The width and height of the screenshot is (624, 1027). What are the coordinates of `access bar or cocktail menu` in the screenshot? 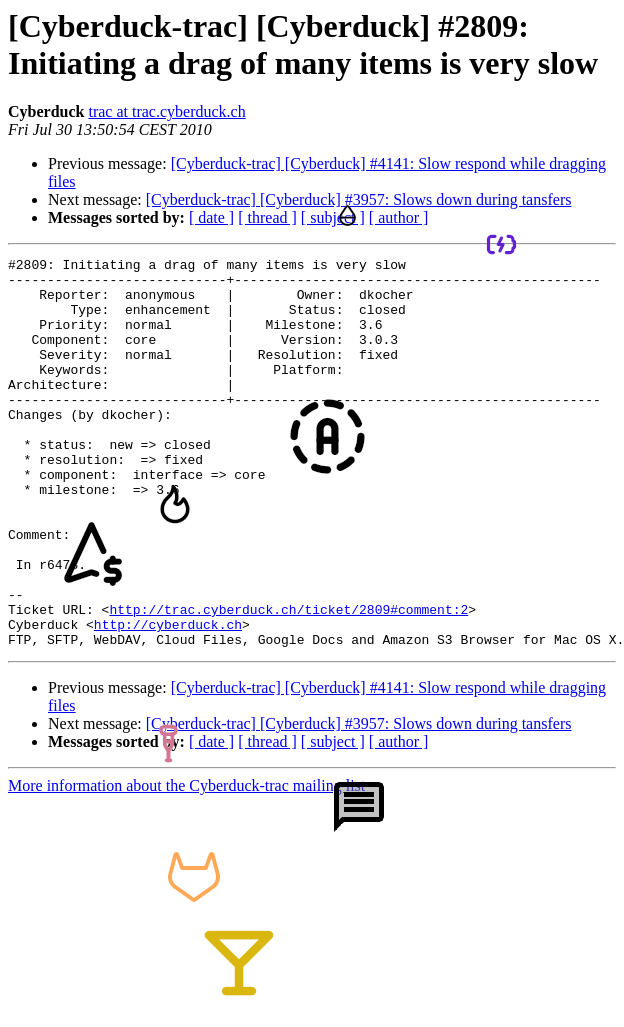 It's located at (239, 961).